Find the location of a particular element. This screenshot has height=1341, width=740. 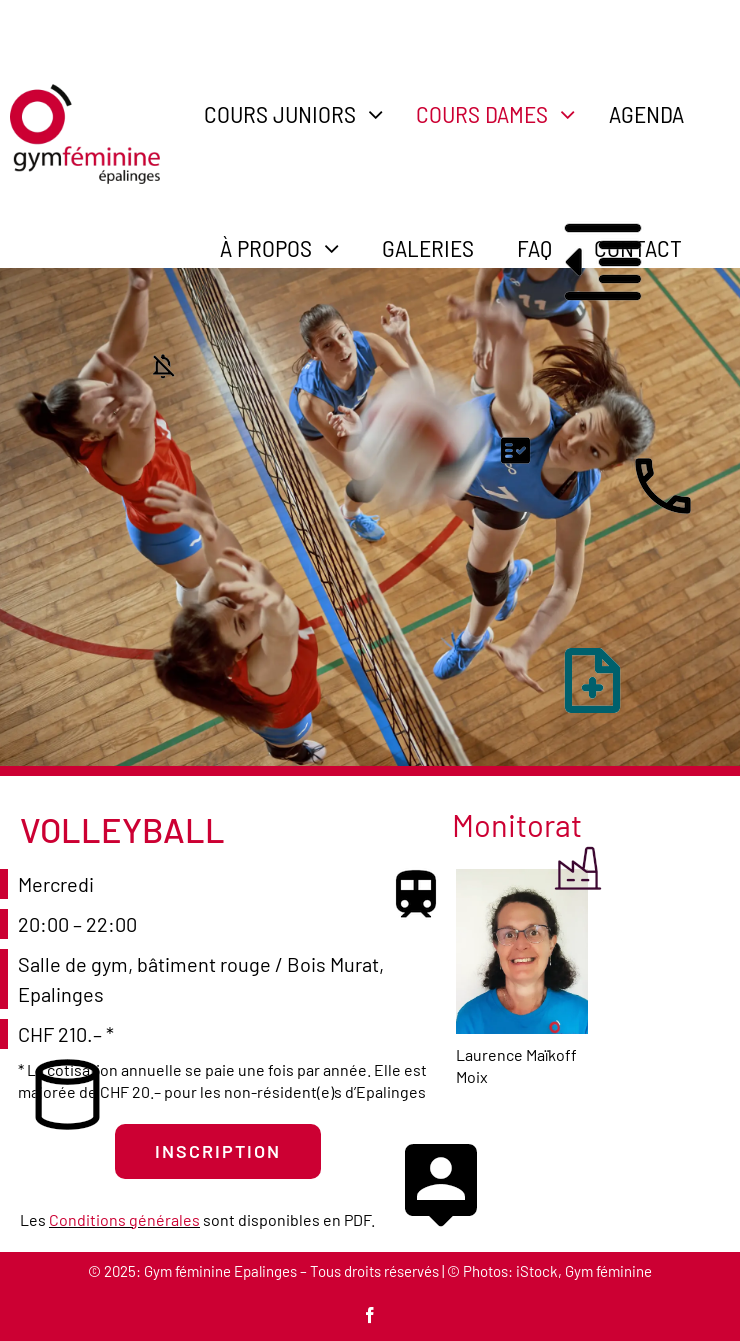

decrease text indentation is located at coordinates (603, 262).